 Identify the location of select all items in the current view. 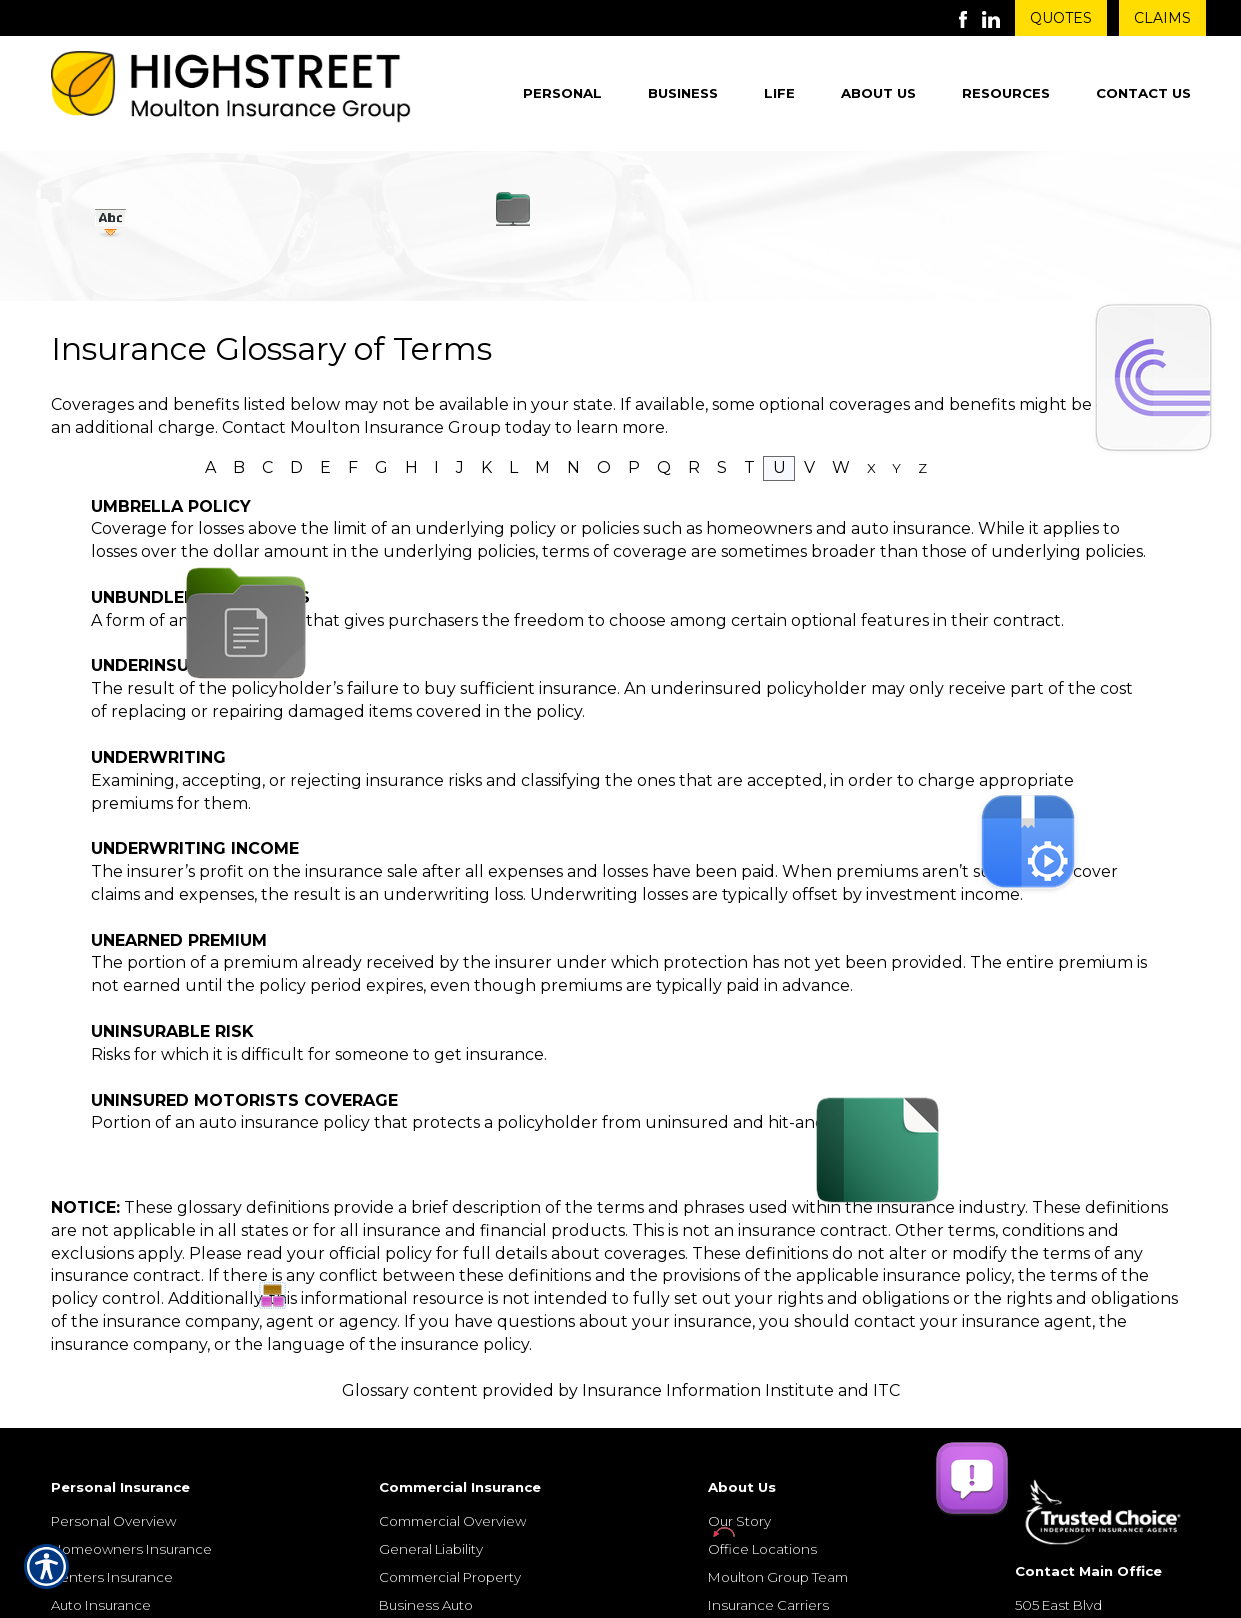
(272, 1295).